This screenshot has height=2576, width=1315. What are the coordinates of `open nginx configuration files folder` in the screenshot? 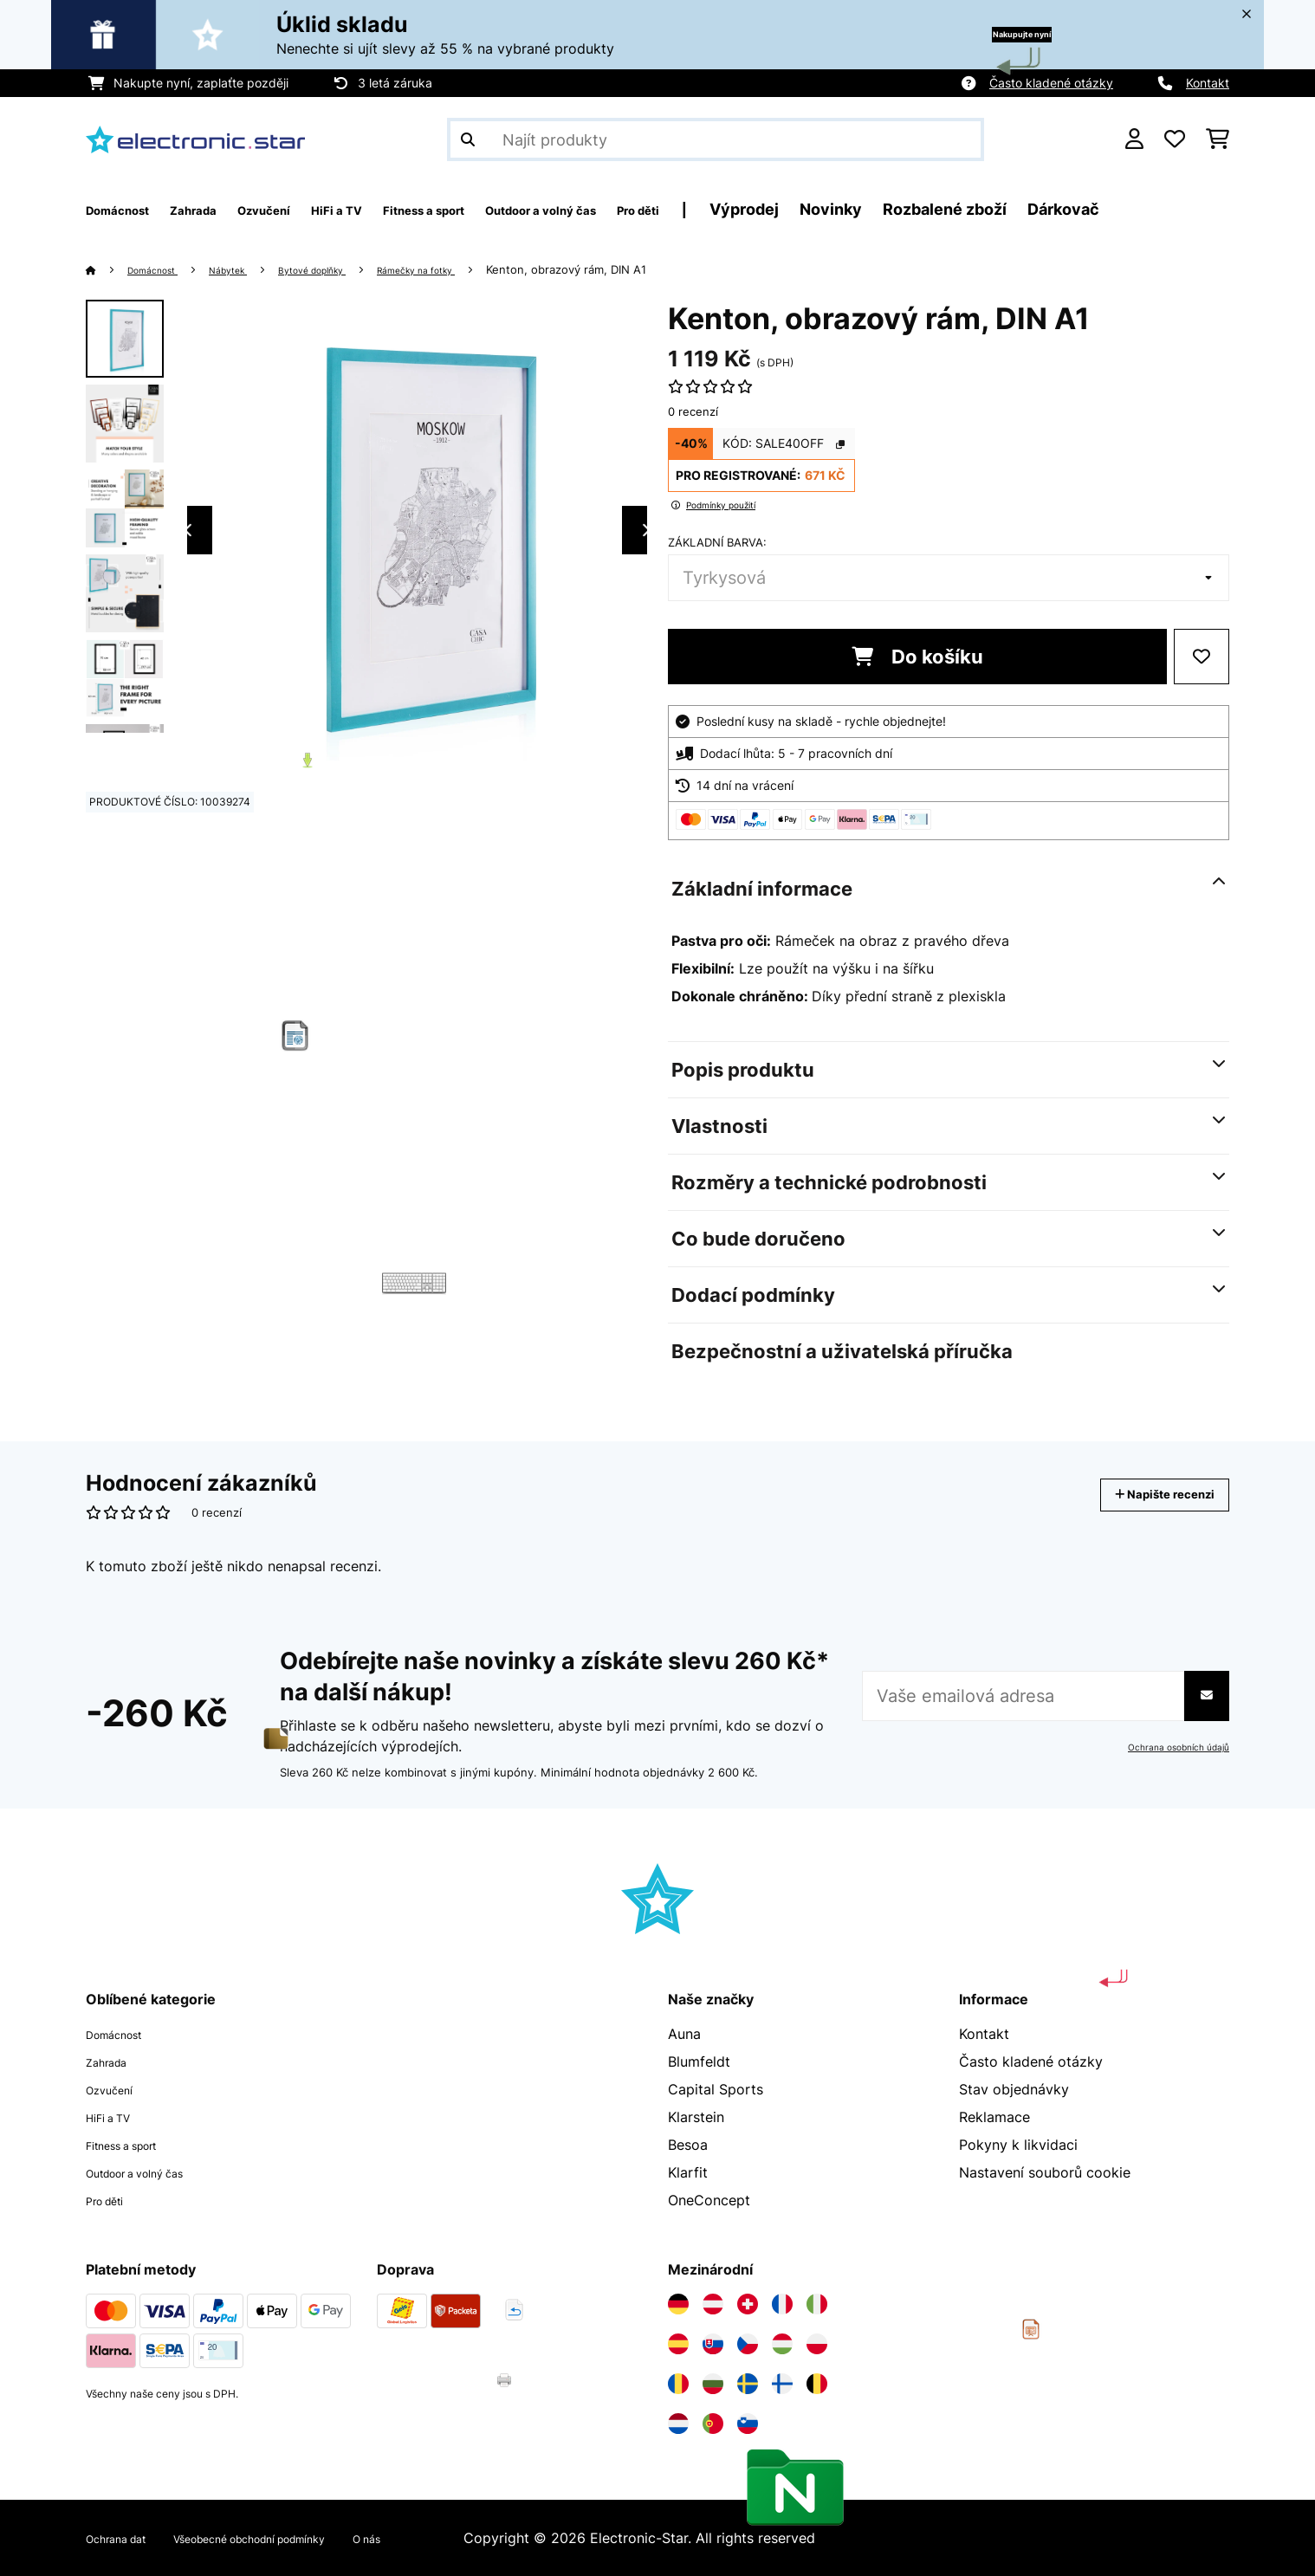 It's located at (794, 2489).